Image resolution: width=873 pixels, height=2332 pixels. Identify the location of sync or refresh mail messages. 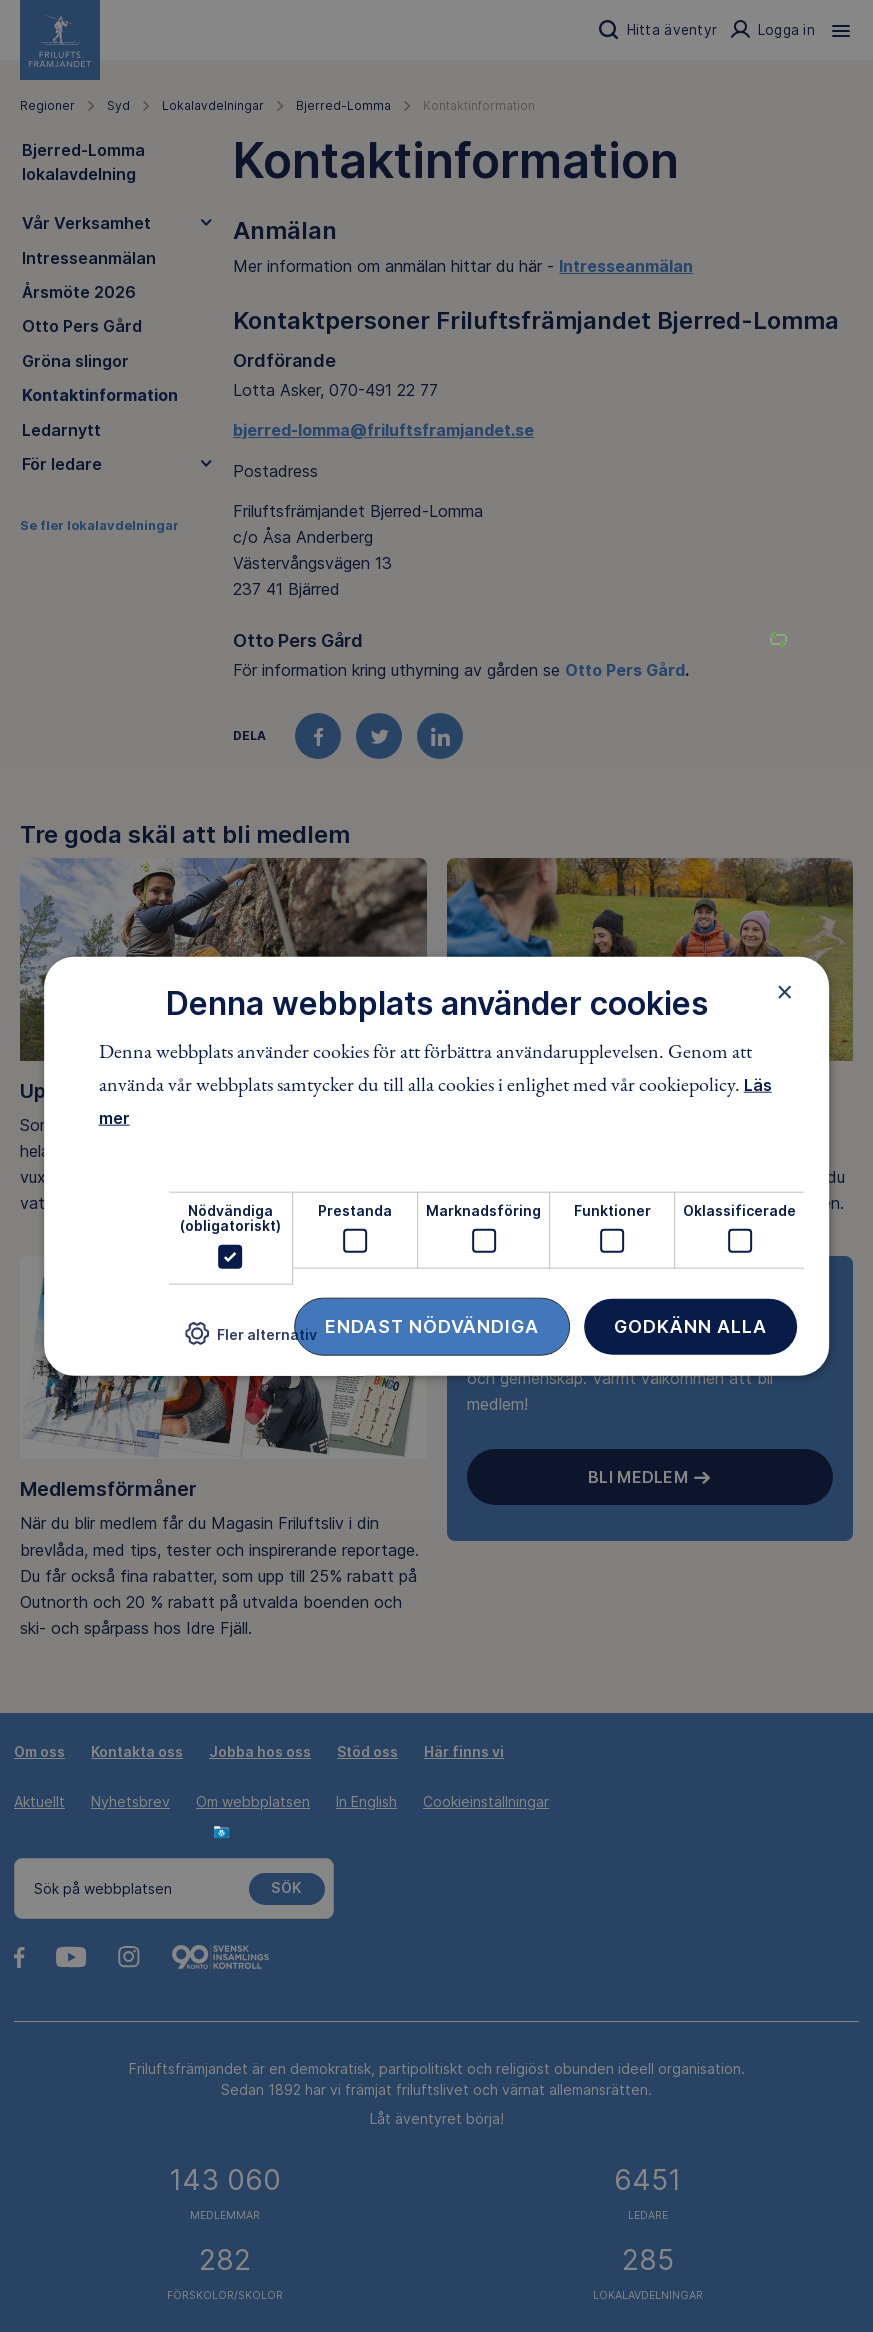
(778, 639).